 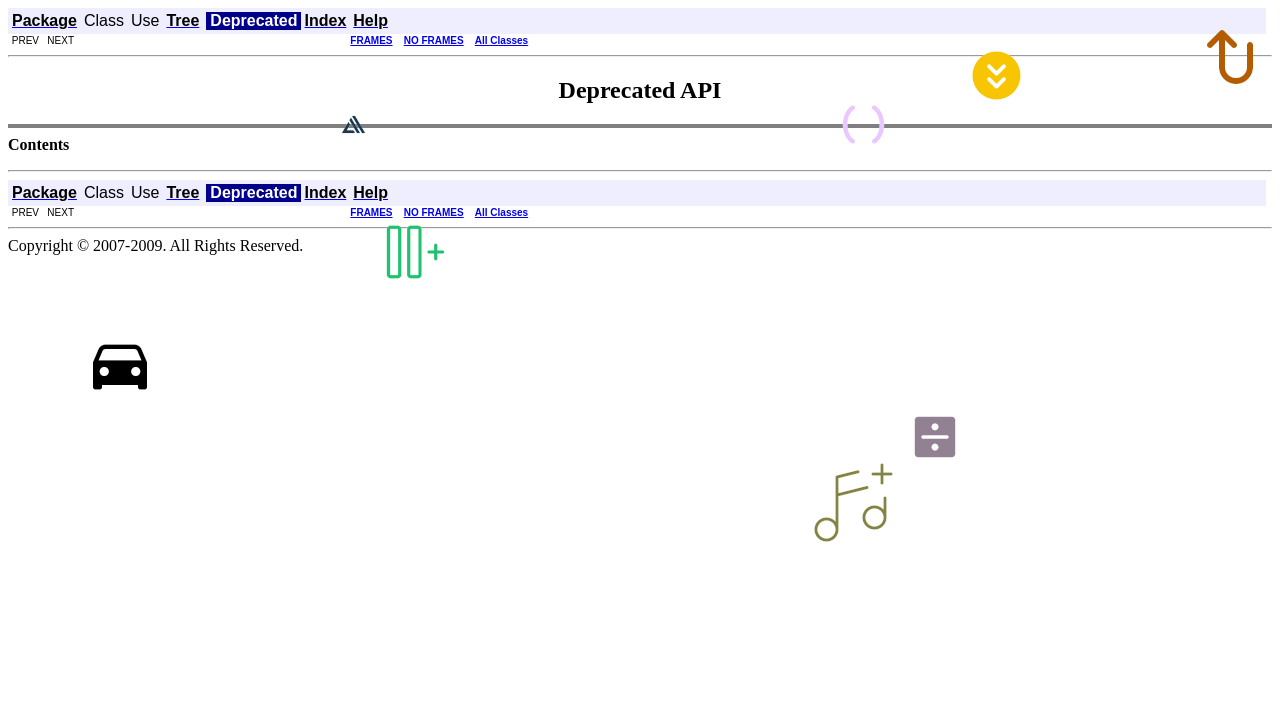 I want to click on AWS Amplify logo, so click(x=353, y=124).